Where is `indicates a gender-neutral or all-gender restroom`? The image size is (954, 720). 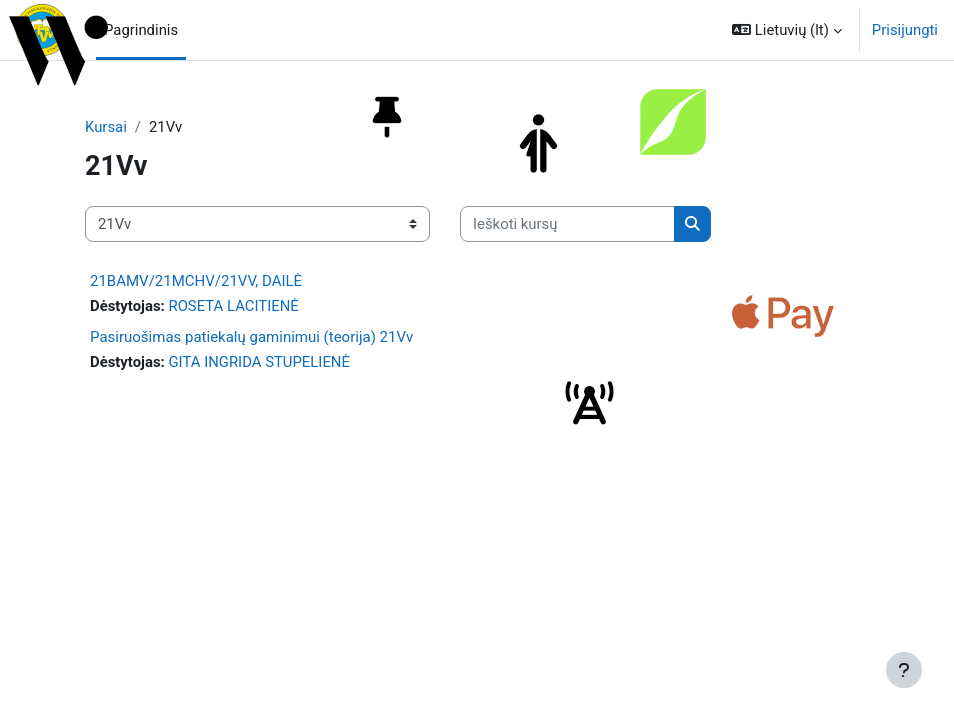
indicates a gender-neutral or all-gender restroom is located at coordinates (538, 143).